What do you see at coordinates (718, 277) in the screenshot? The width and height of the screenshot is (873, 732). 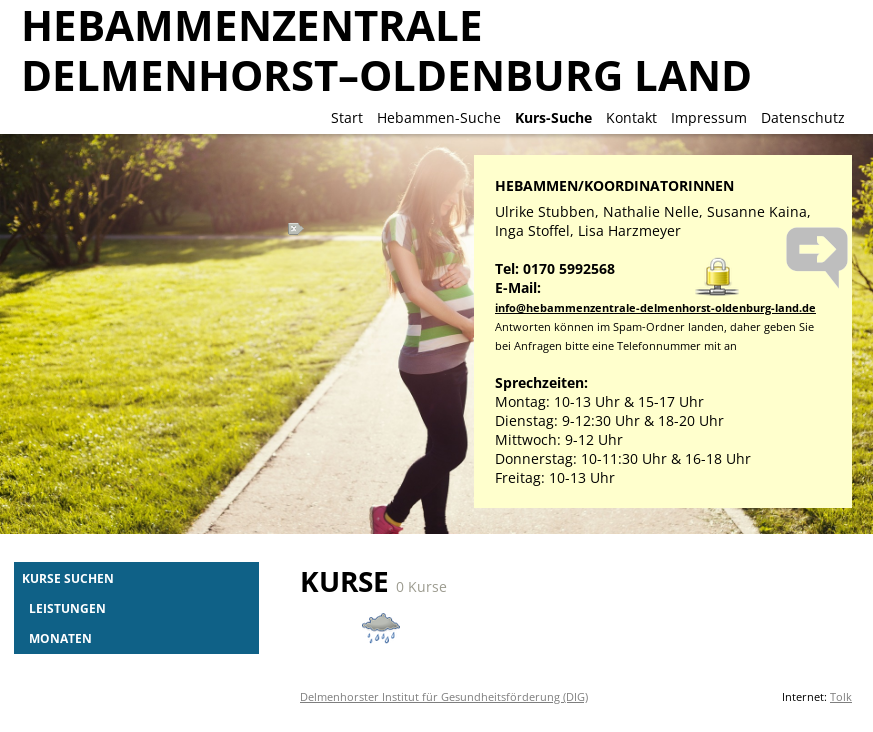 I see `connect to a virtual private network` at bounding box center [718, 277].